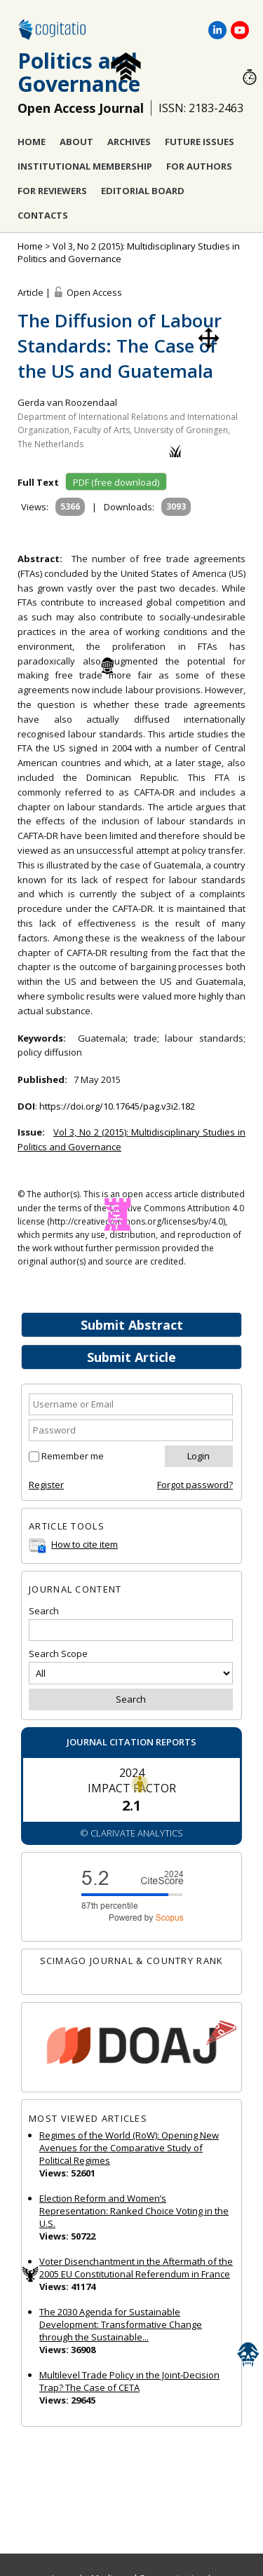 The width and height of the screenshot is (263, 2576). Describe the element at coordinates (140, 1784) in the screenshot. I see `activate aura or radiance effect` at that location.